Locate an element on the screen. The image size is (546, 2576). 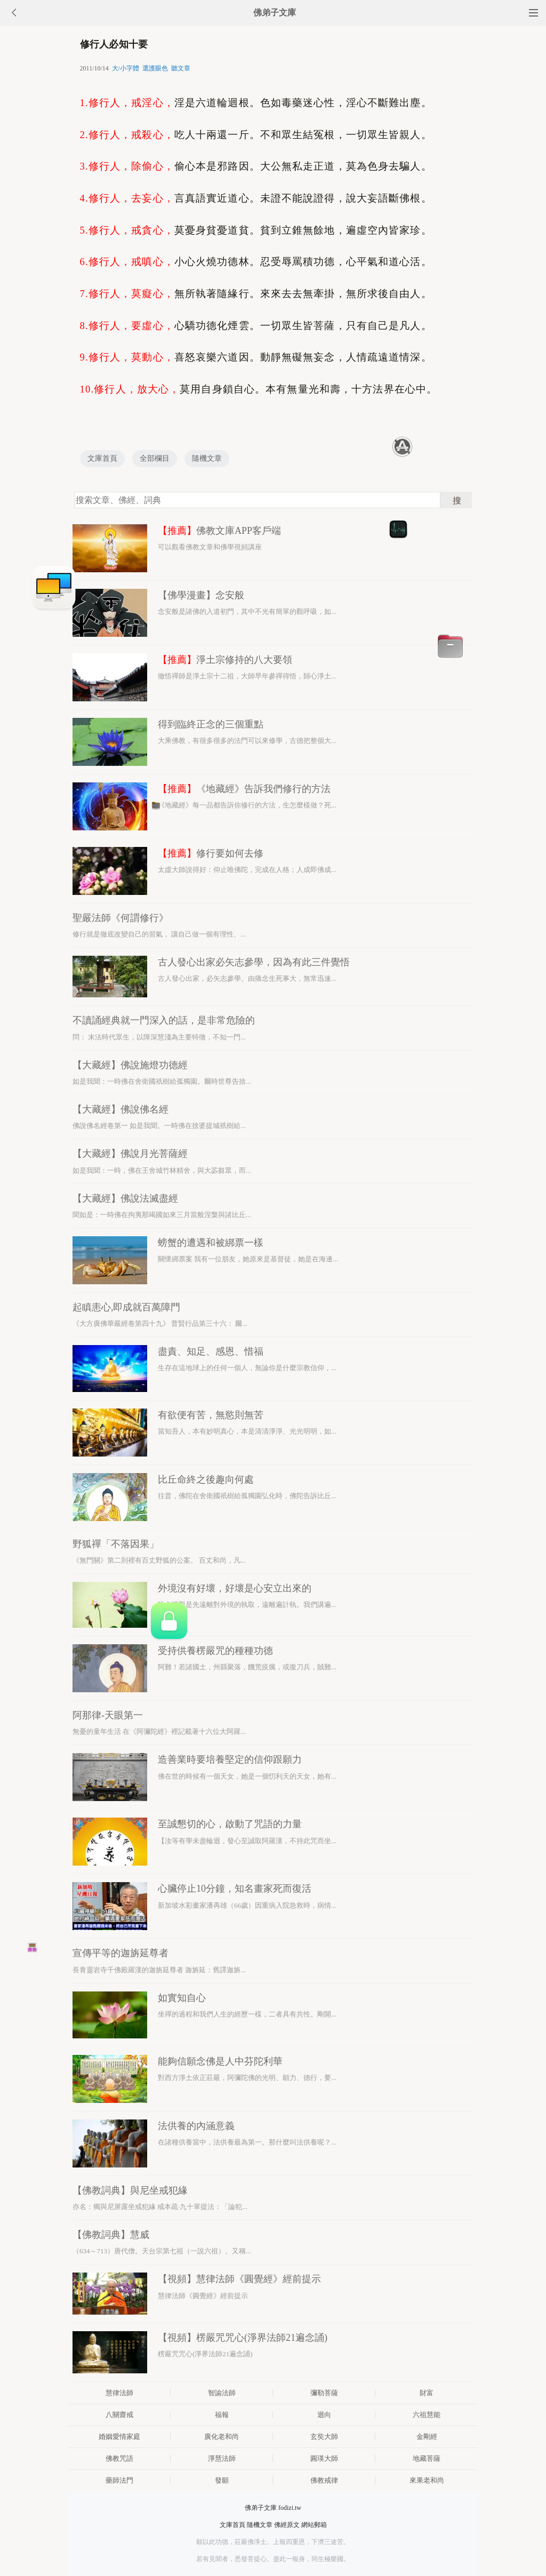
access a remote or network folder is located at coordinates (156, 805).